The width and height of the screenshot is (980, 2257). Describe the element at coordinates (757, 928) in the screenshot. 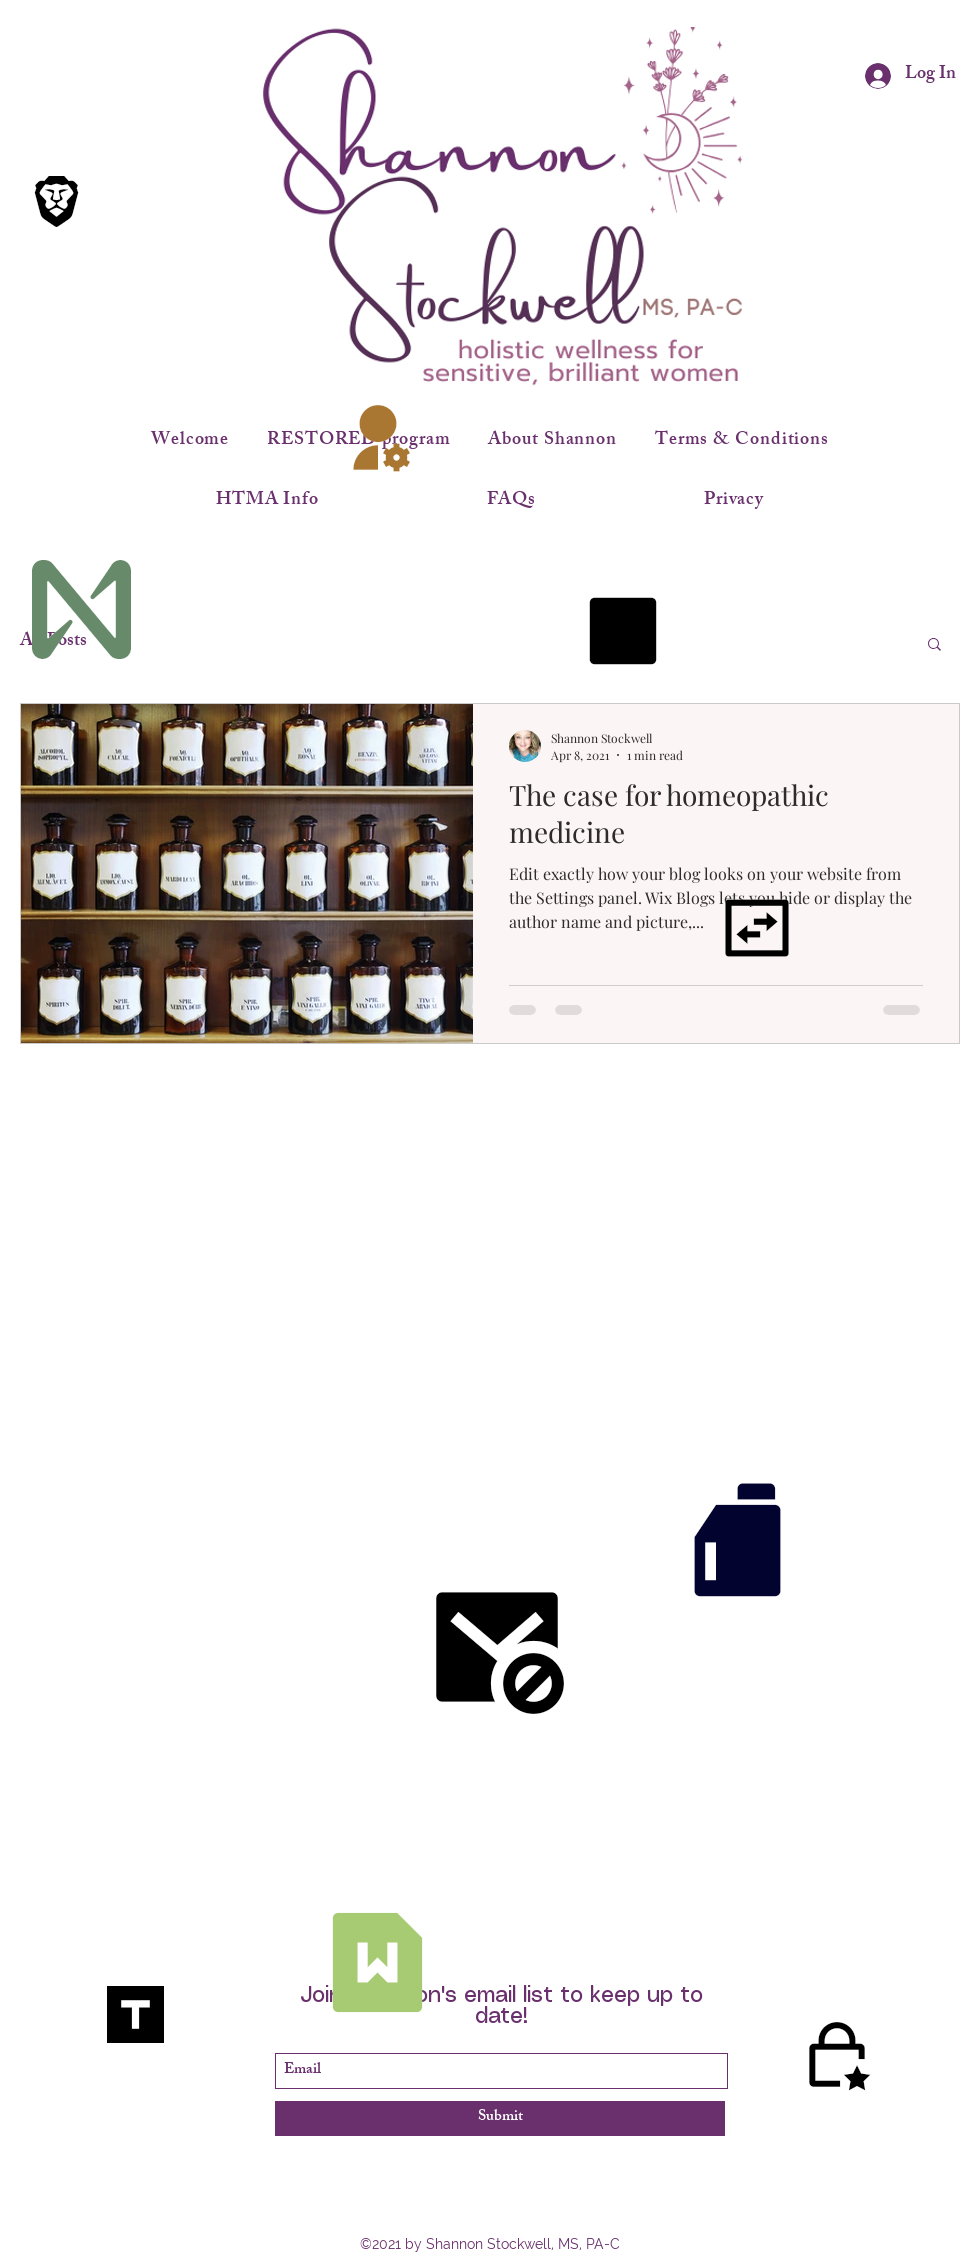

I see `swap or exchange items` at that location.